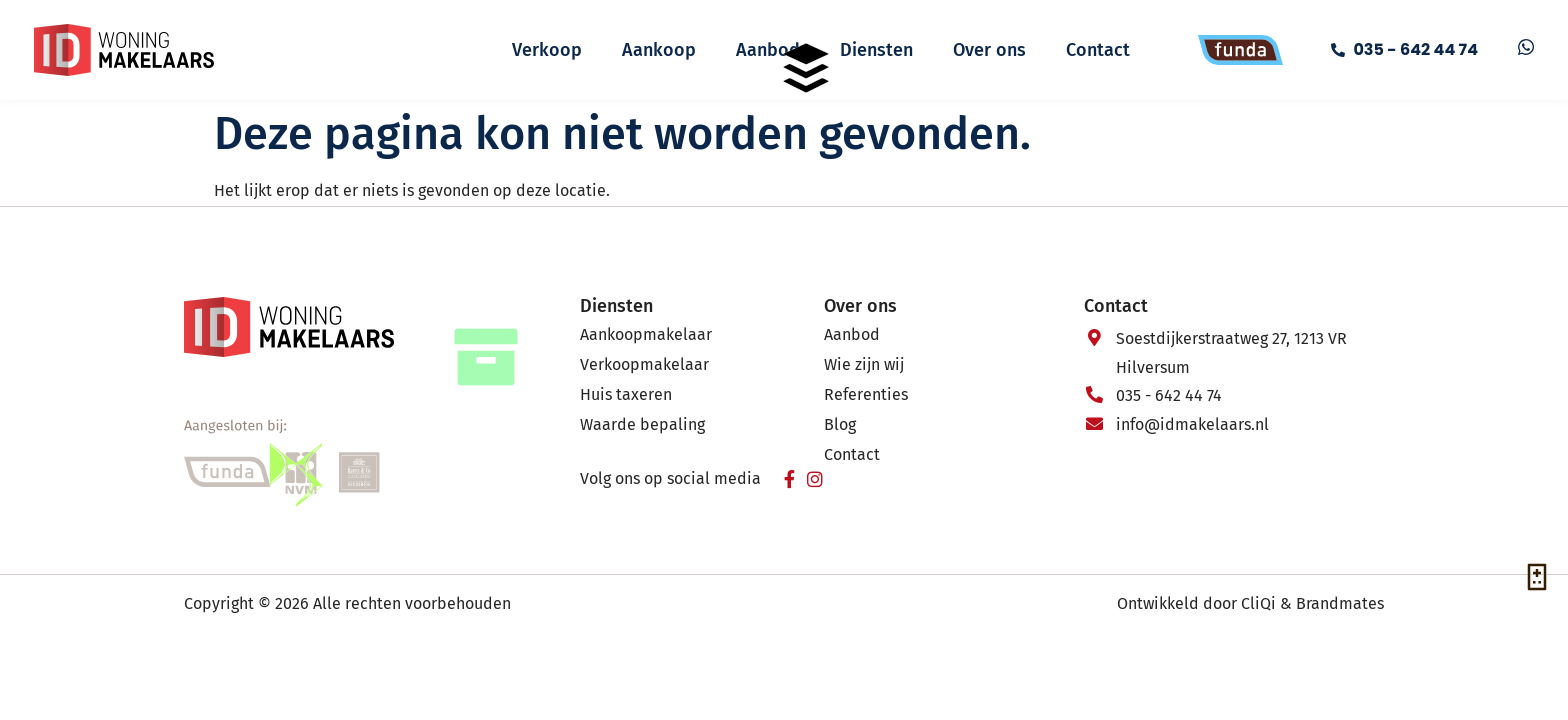 The image size is (1568, 720). Describe the element at coordinates (296, 475) in the screenshot. I see `DS Automobiles brand logo` at that location.